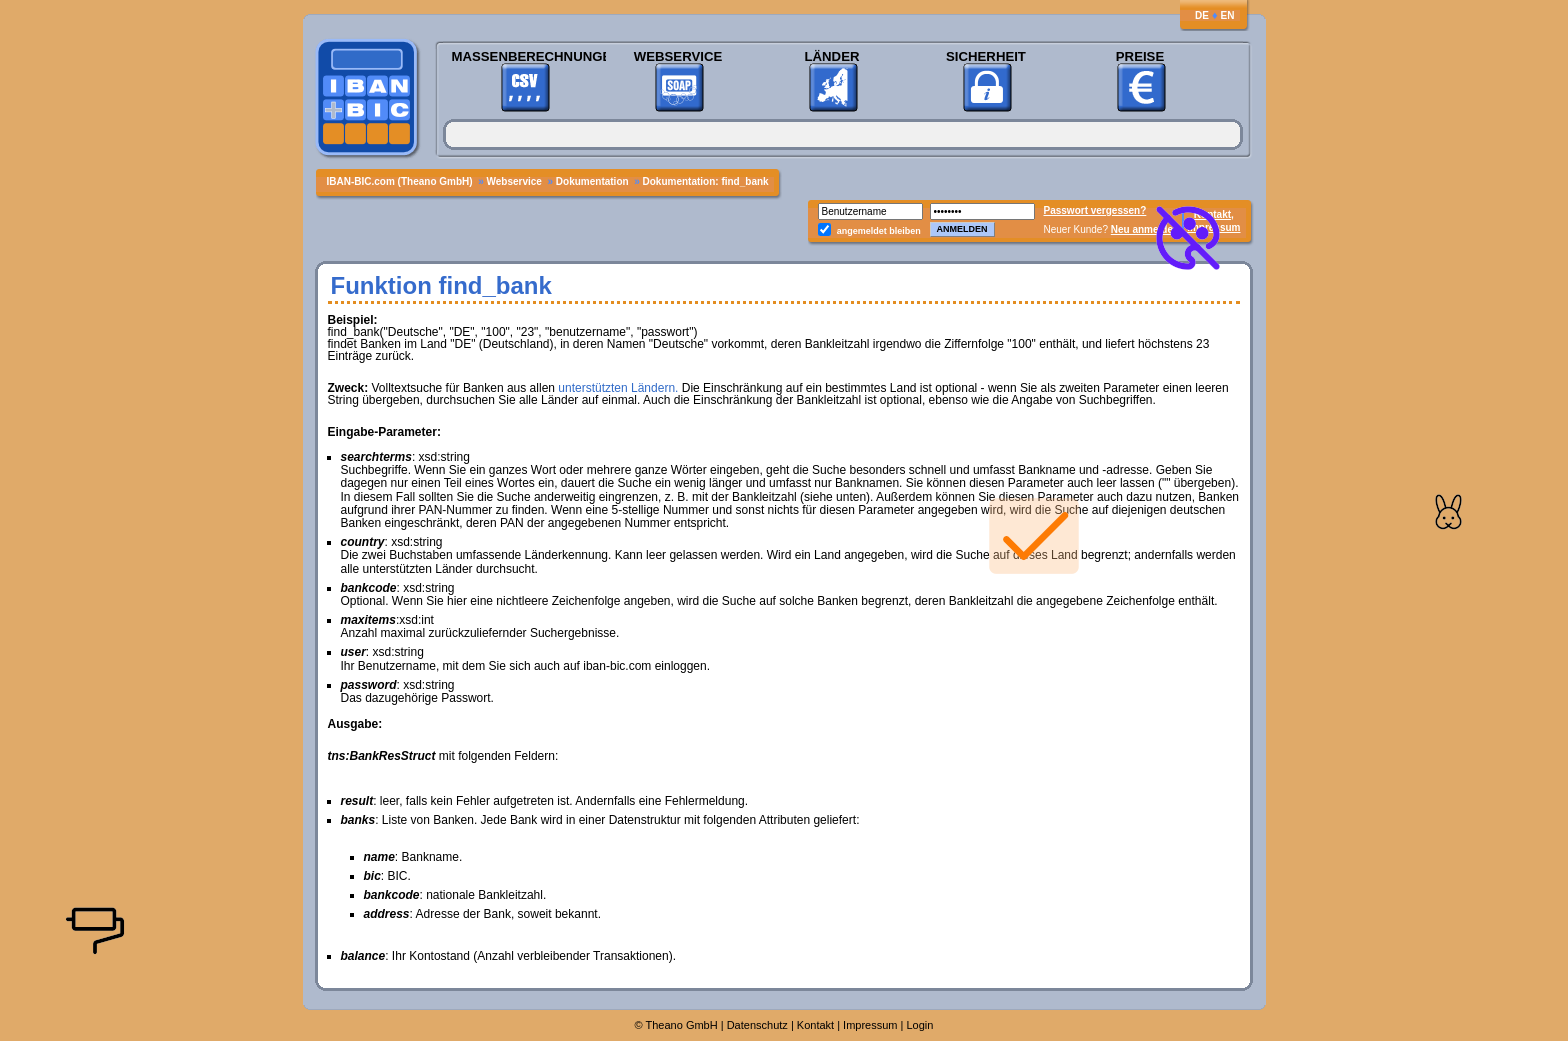  Describe the element at coordinates (1448, 512) in the screenshot. I see `access pet or animal-related features` at that location.